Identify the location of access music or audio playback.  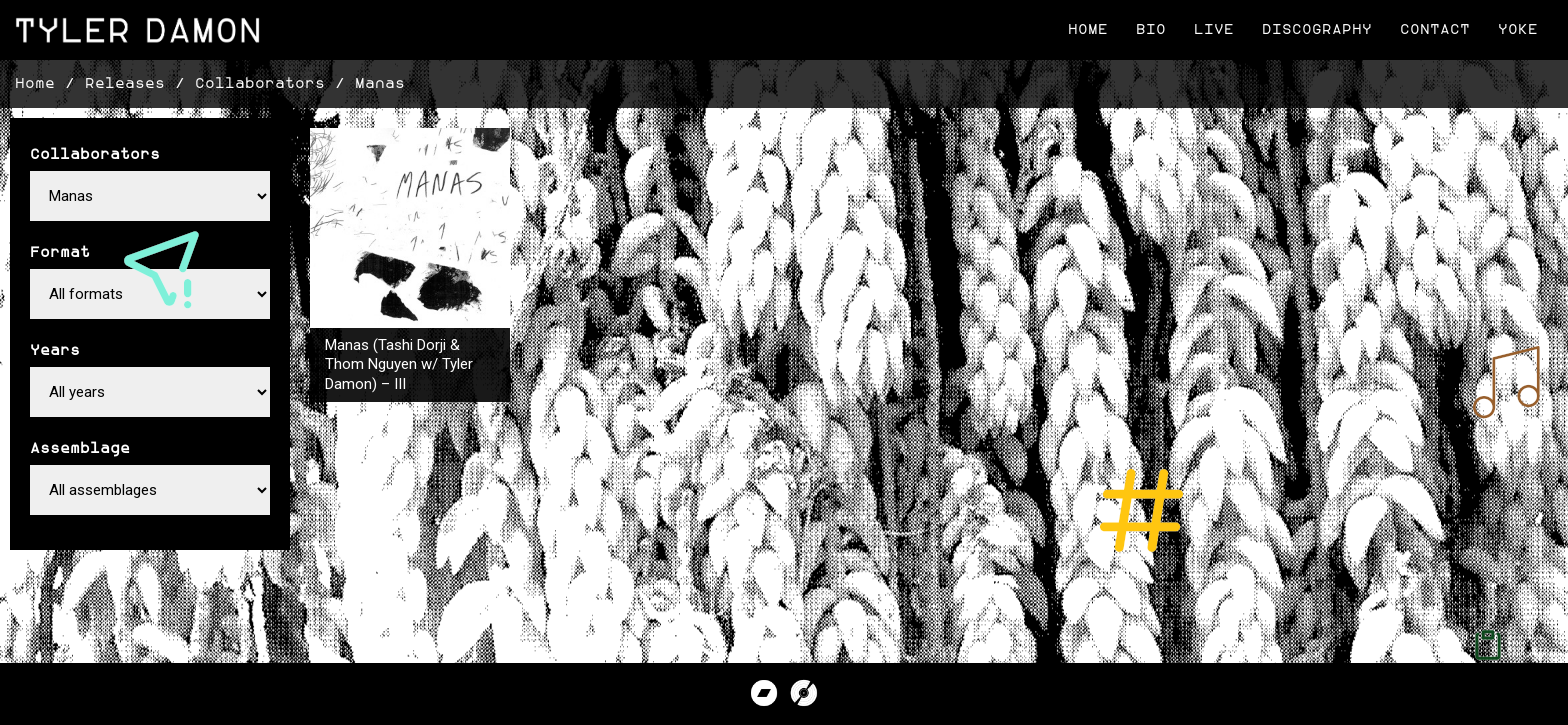
(1510, 383).